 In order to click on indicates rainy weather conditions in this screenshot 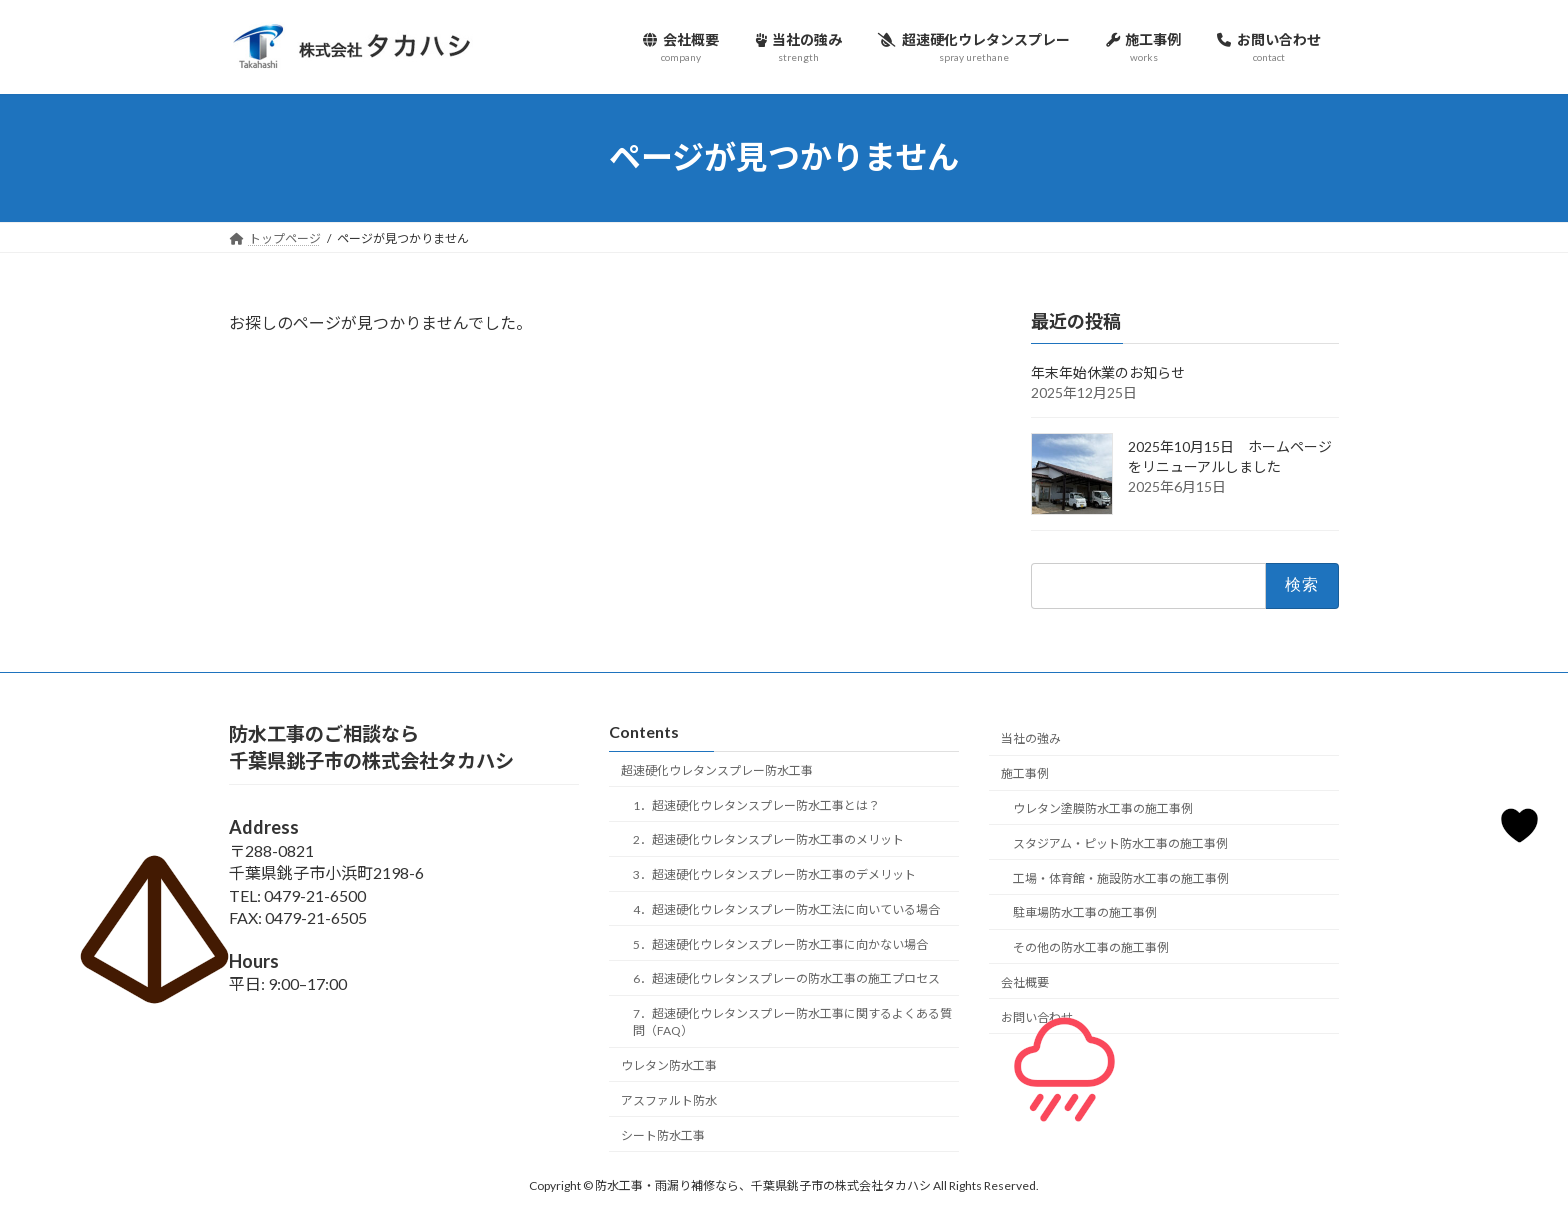, I will do `click(1064, 1069)`.